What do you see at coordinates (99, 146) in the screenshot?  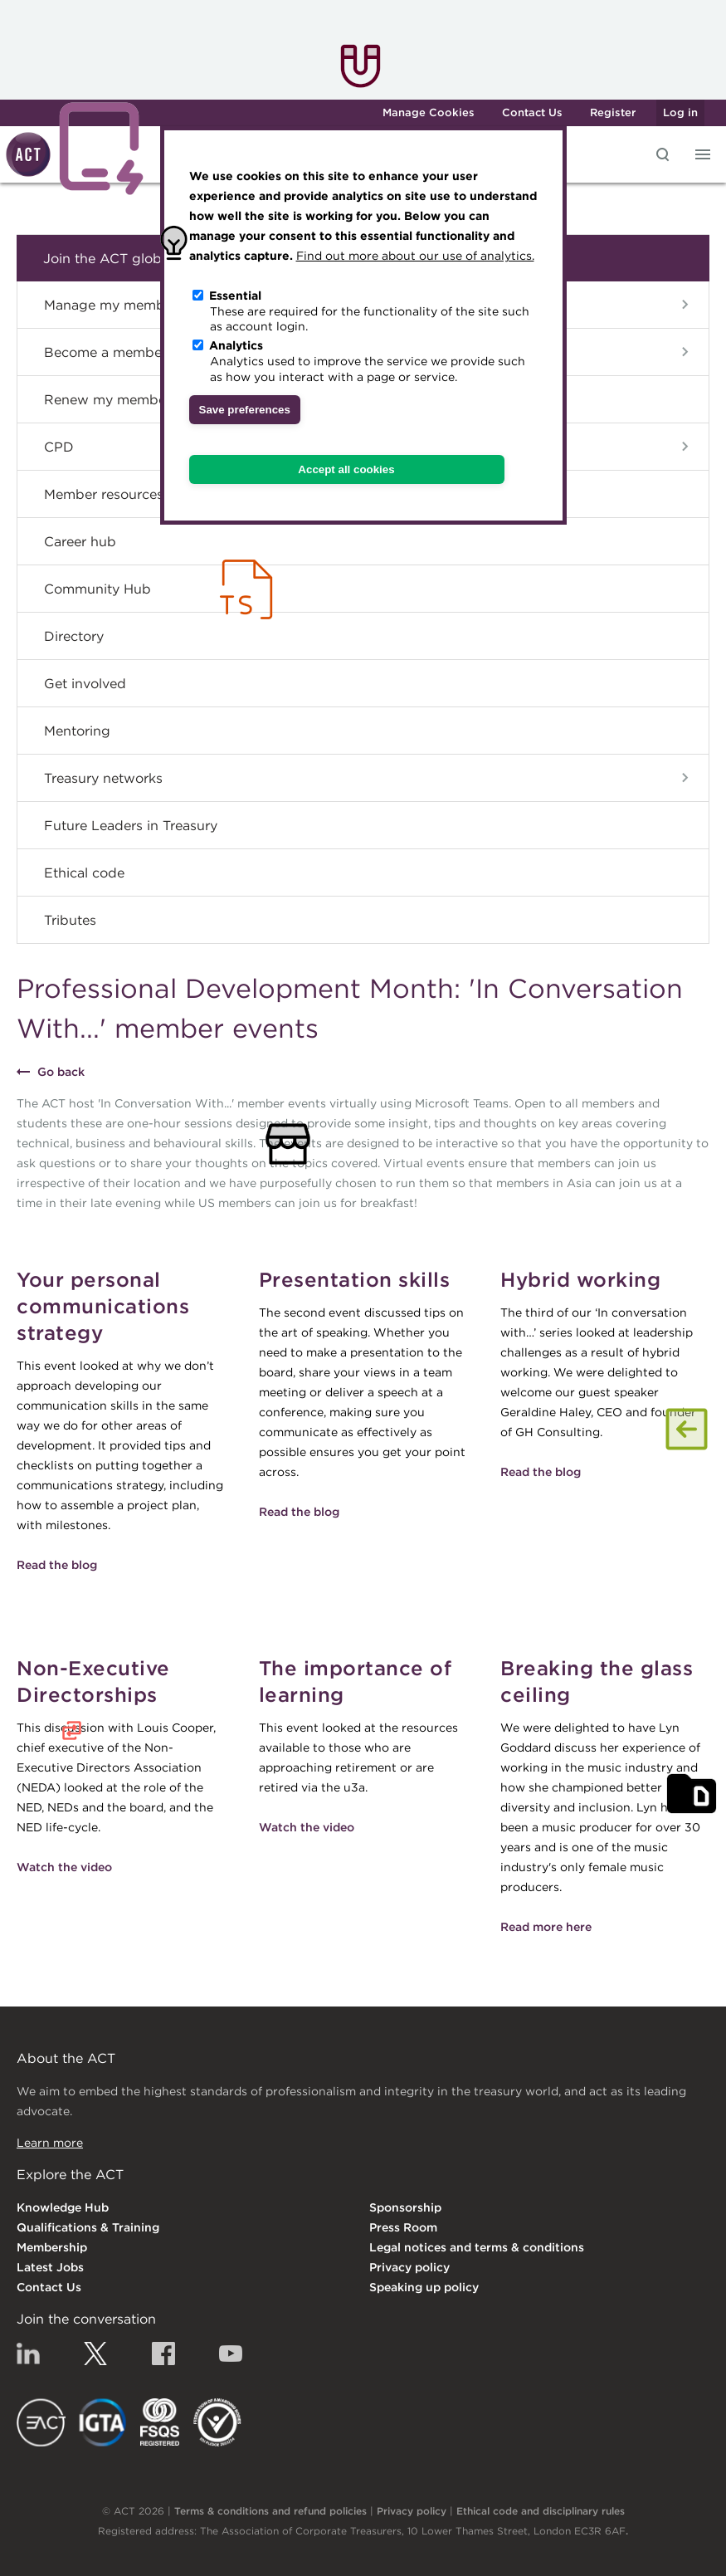 I see `iPad charging status` at bounding box center [99, 146].